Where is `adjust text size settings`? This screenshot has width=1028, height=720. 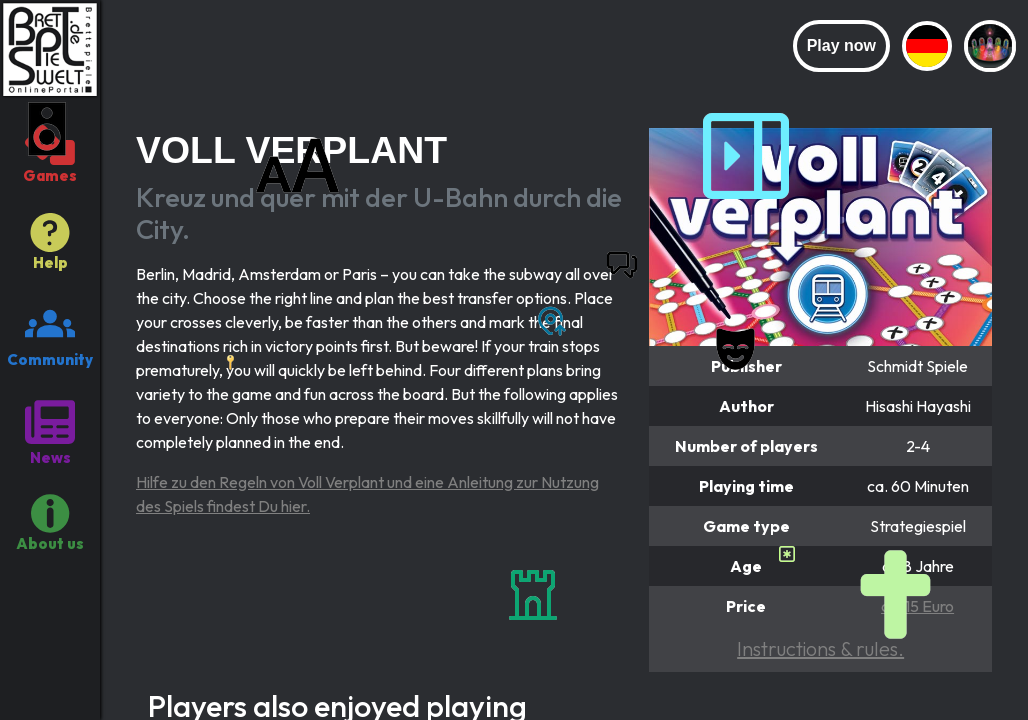
adjust text size settings is located at coordinates (297, 162).